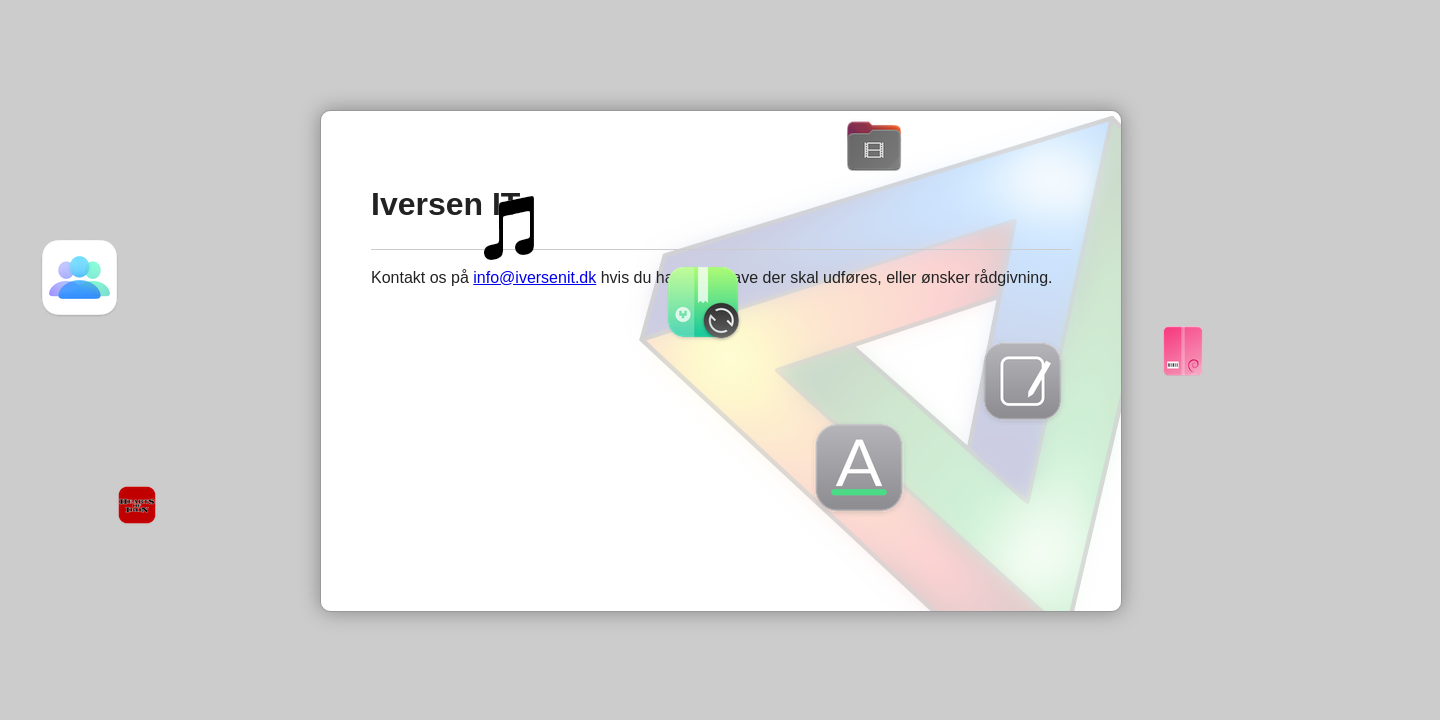 The height and width of the screenshot is (720, 1440). What do you see at coordinates (1183, 351) in the screenshot?
I see `a debian software package file ready for installation` at bounding box center [1183, 351].